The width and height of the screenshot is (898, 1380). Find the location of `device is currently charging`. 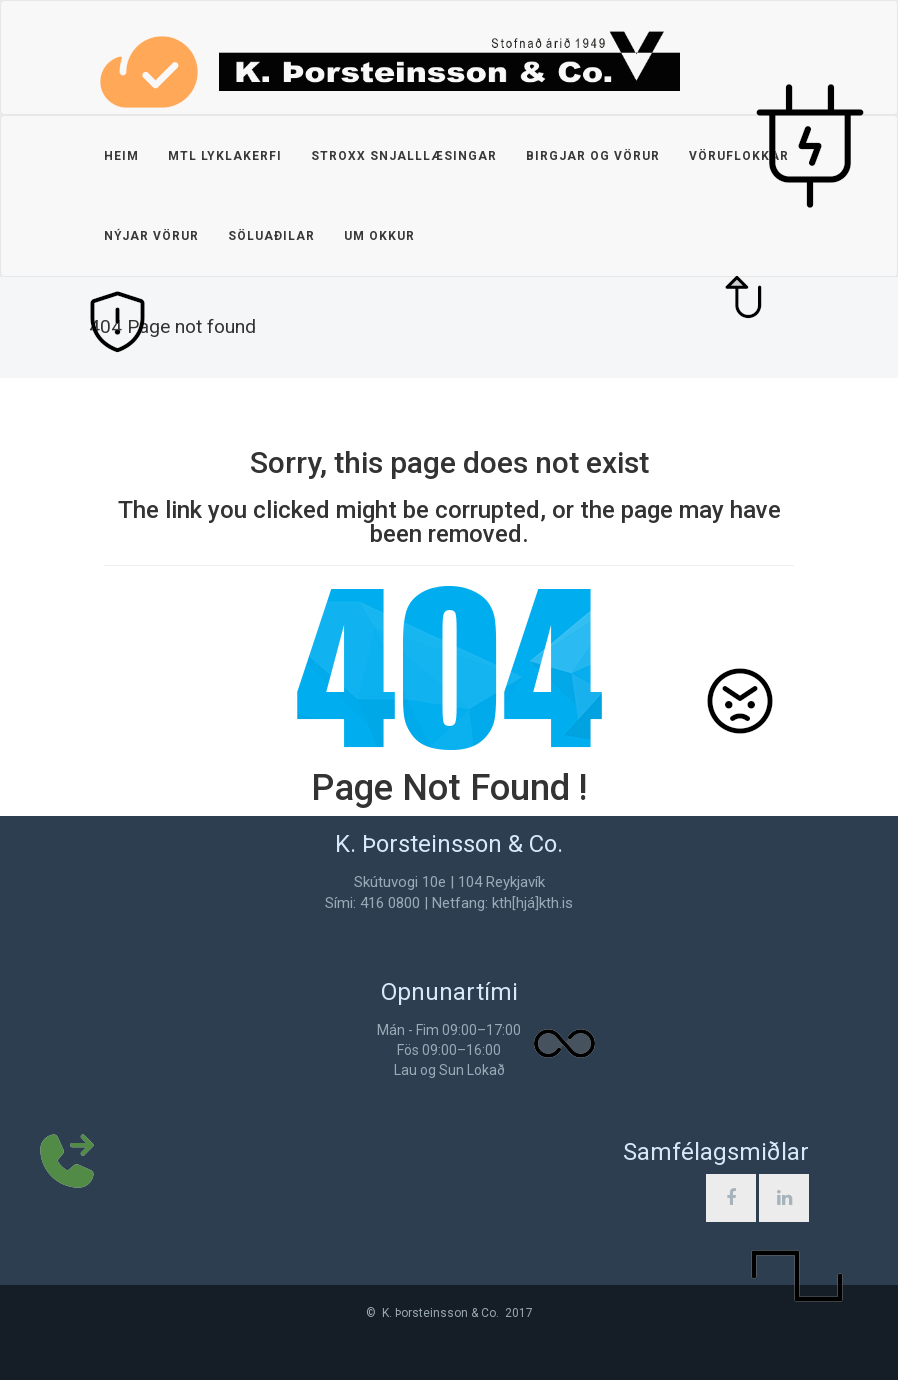

device is currently charging is located at coordinates (810, 146).